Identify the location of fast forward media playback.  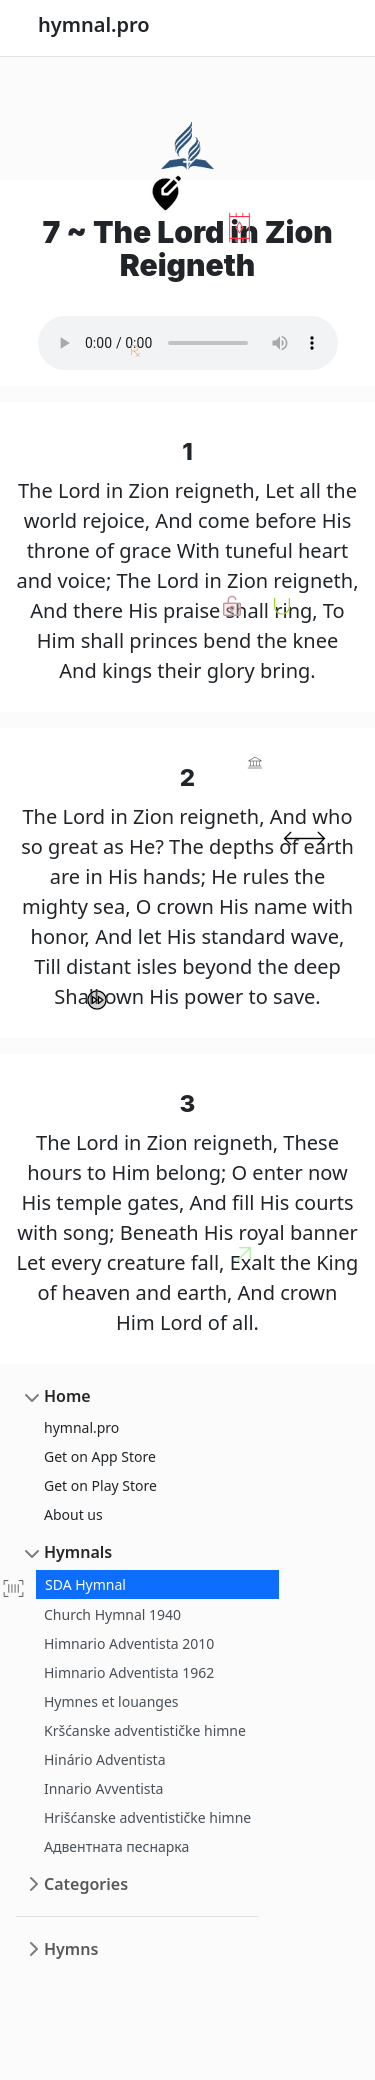
(97, 1000).